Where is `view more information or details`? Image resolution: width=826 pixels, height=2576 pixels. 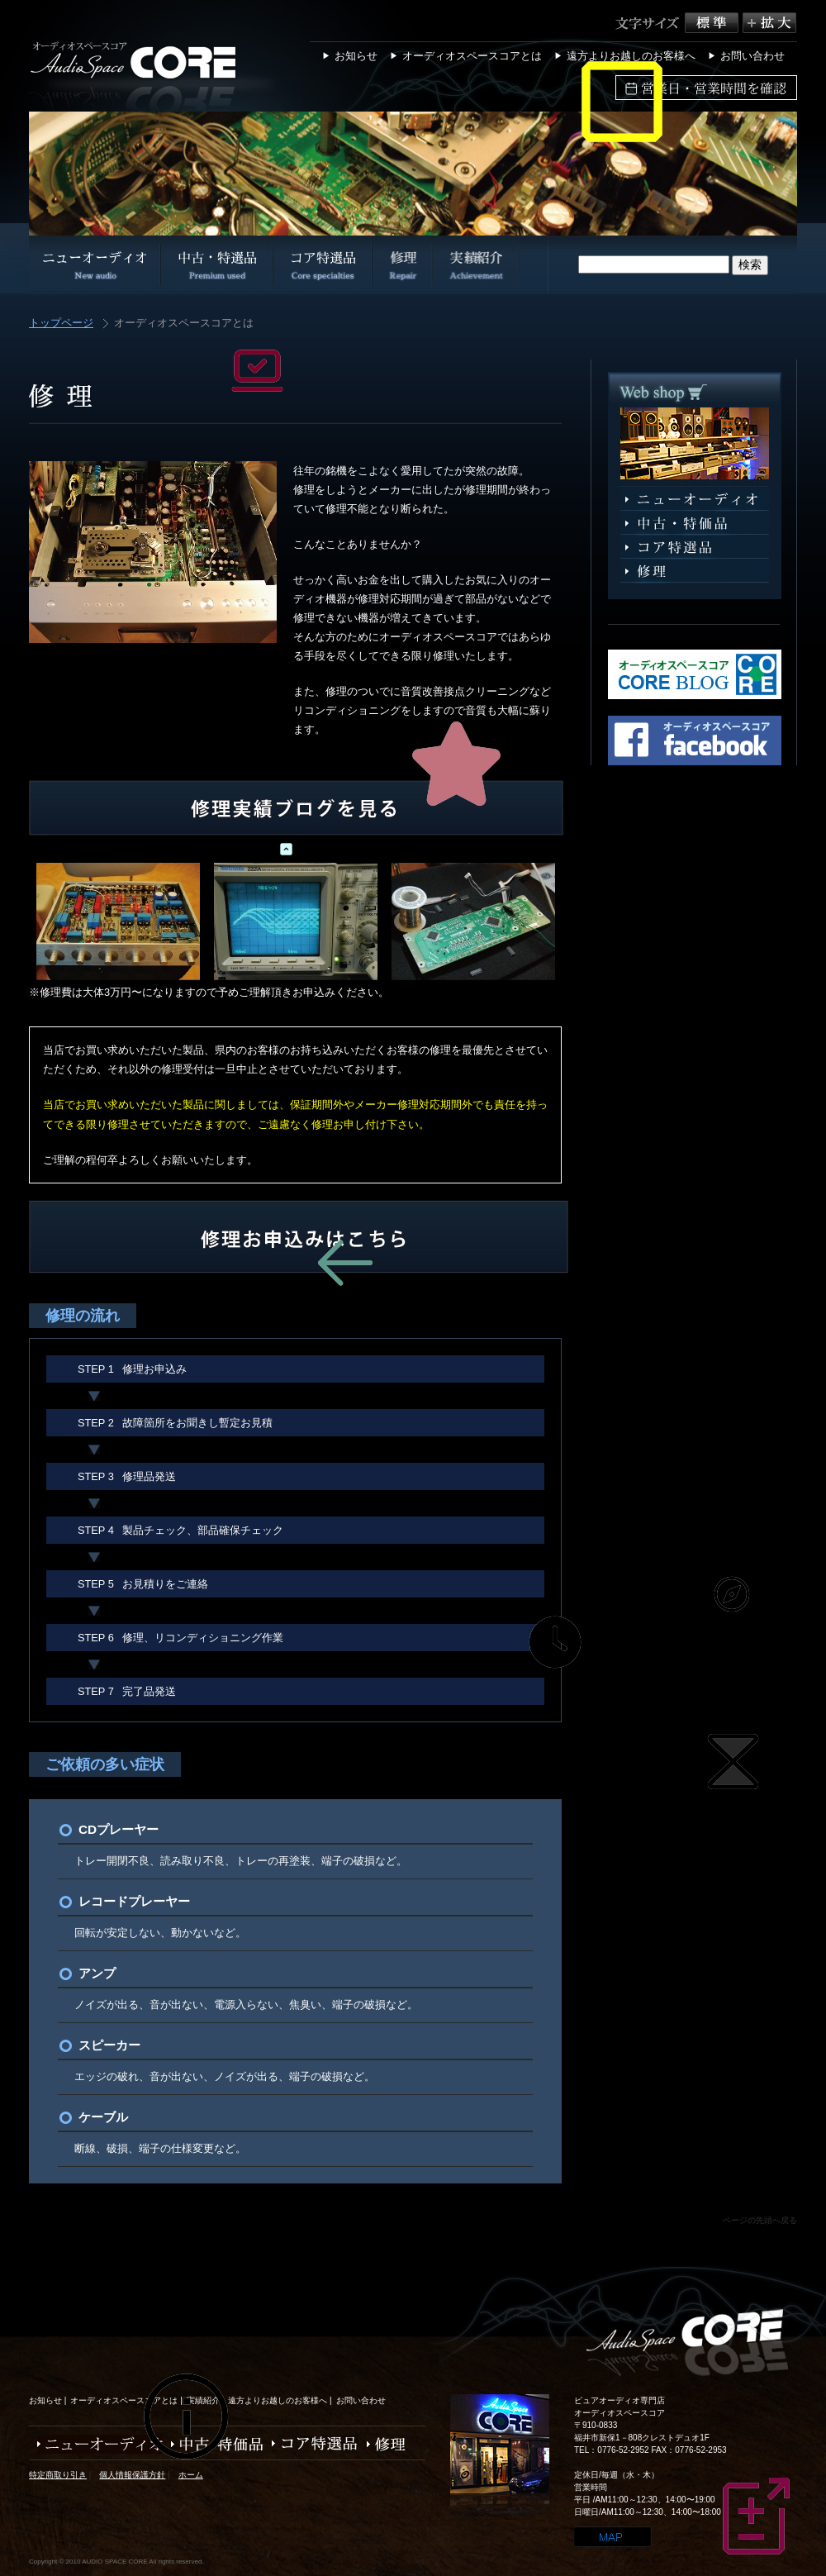
view more information or details is located at coordinates (187, 2416).